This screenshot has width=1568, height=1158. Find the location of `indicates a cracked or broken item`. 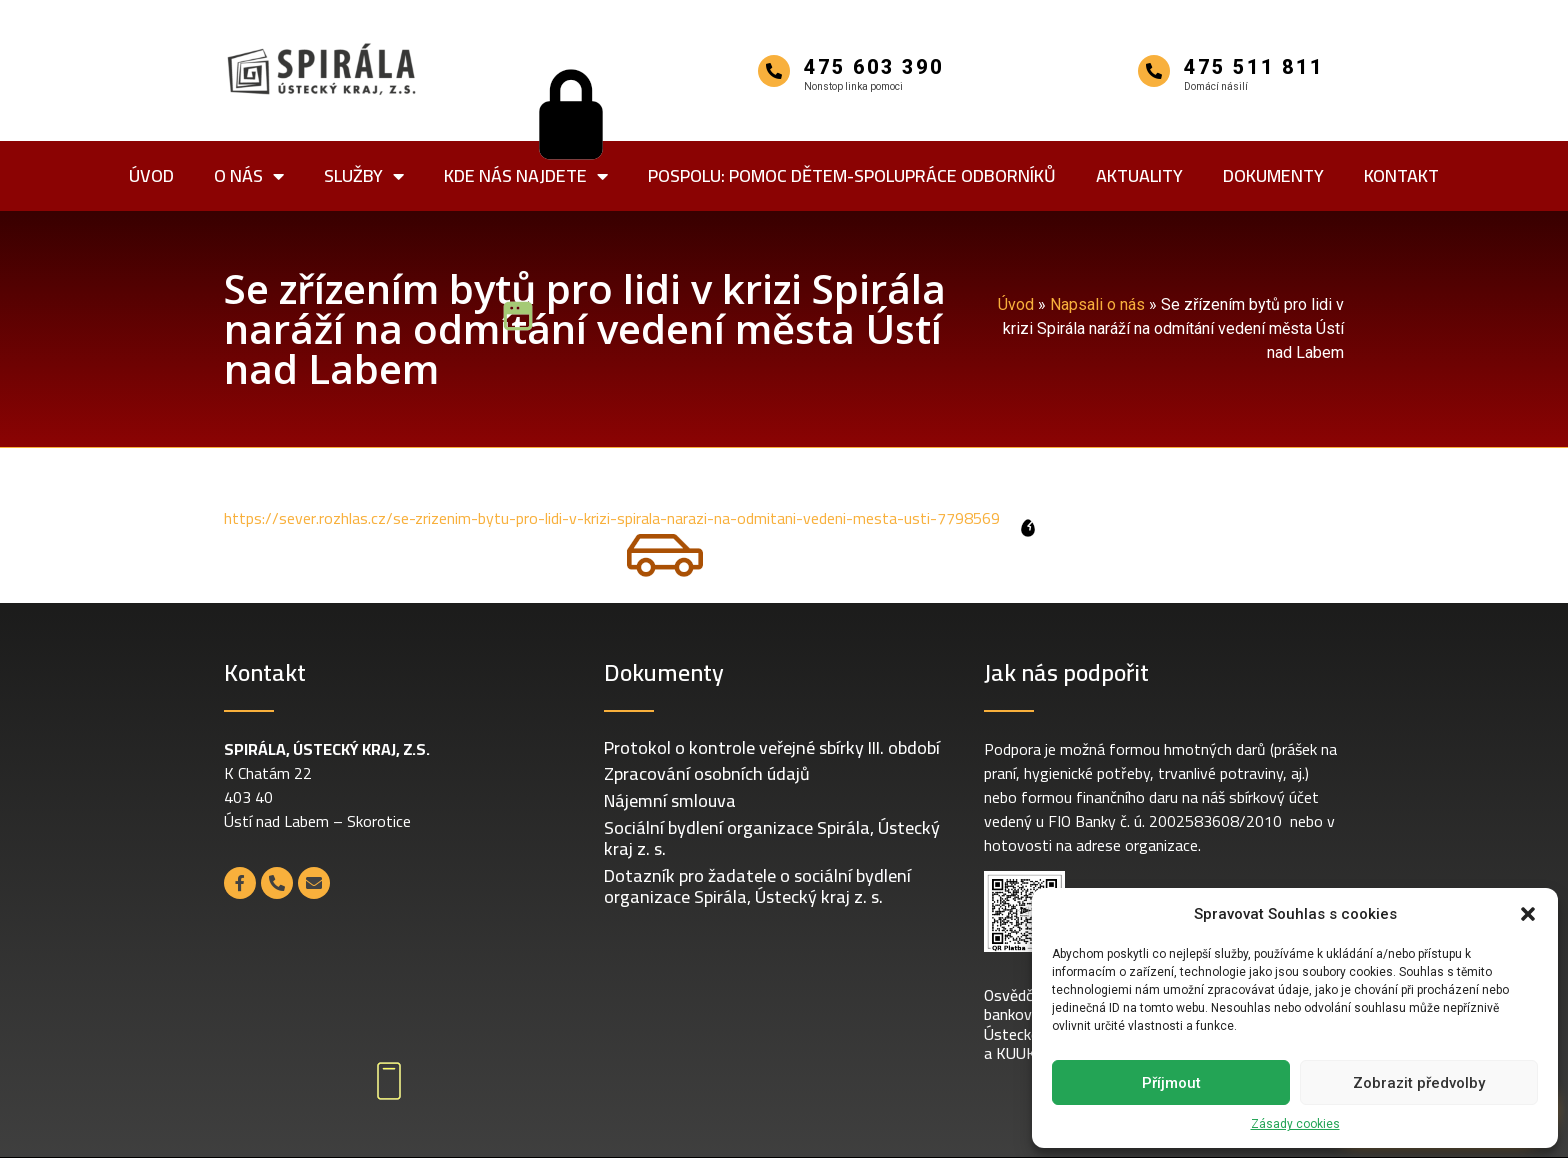

indicates a cracked or broken item is located at coordinates (1028, 528).